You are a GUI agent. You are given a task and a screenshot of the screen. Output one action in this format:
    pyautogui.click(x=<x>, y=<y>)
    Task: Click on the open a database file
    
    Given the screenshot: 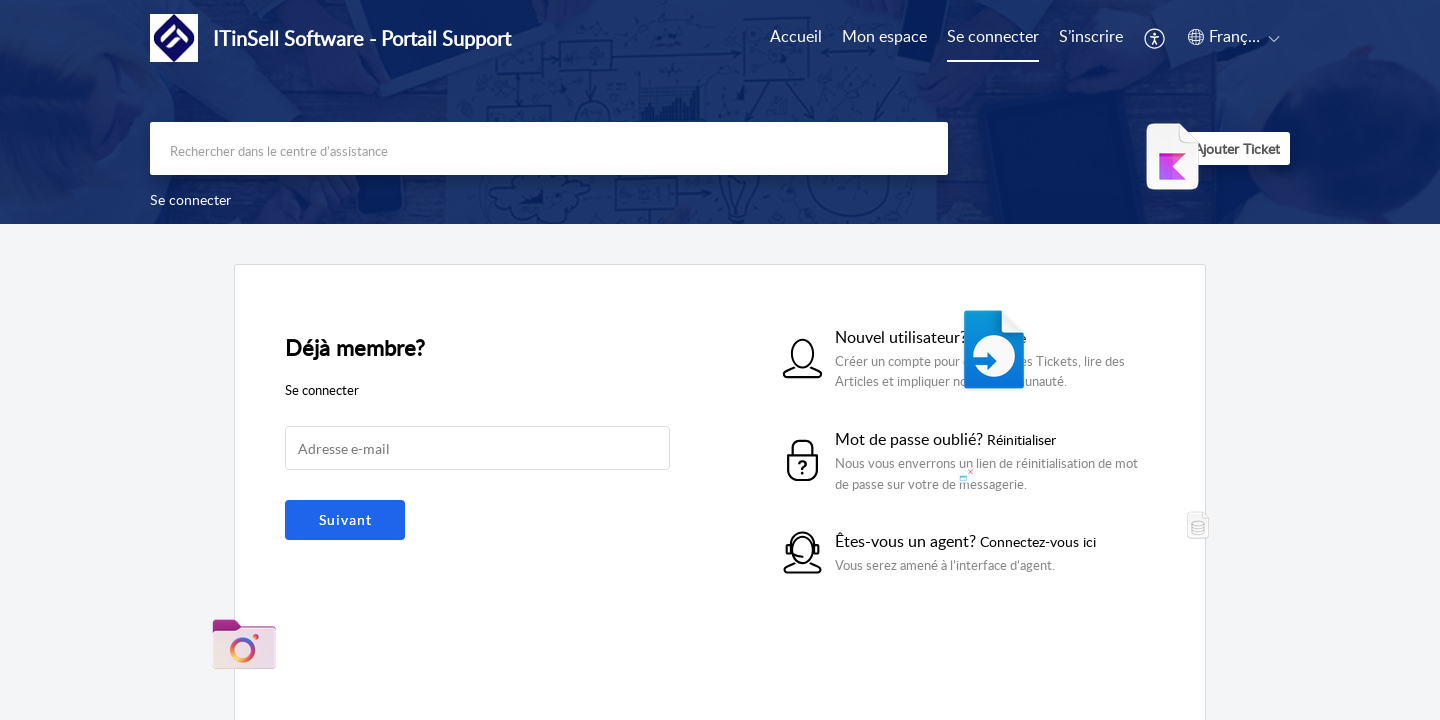 What is the action you would take?
    pyautogui.click(x=1198, y=525)
    